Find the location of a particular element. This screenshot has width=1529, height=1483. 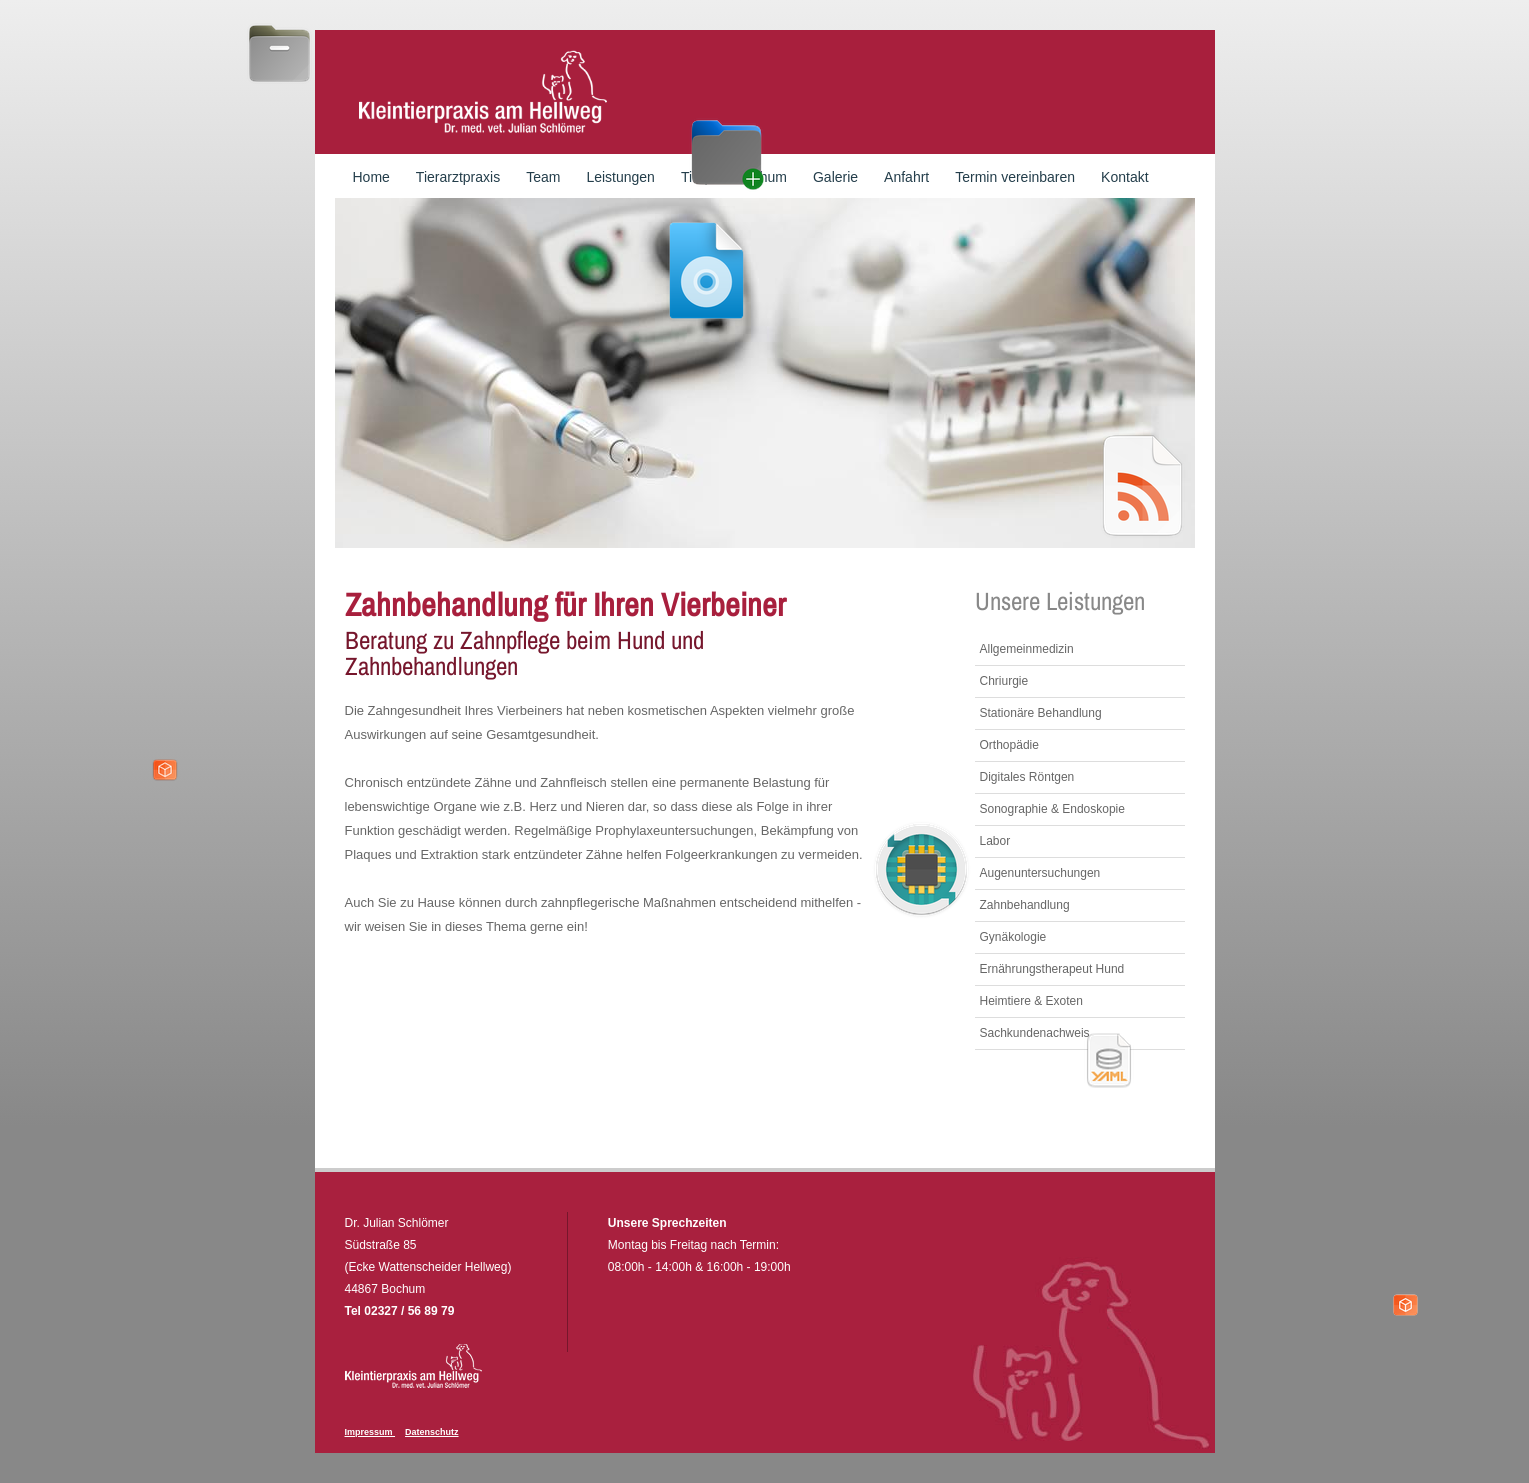

open a 3D model file in STL binary format is located at coordinates (1405, 1304).